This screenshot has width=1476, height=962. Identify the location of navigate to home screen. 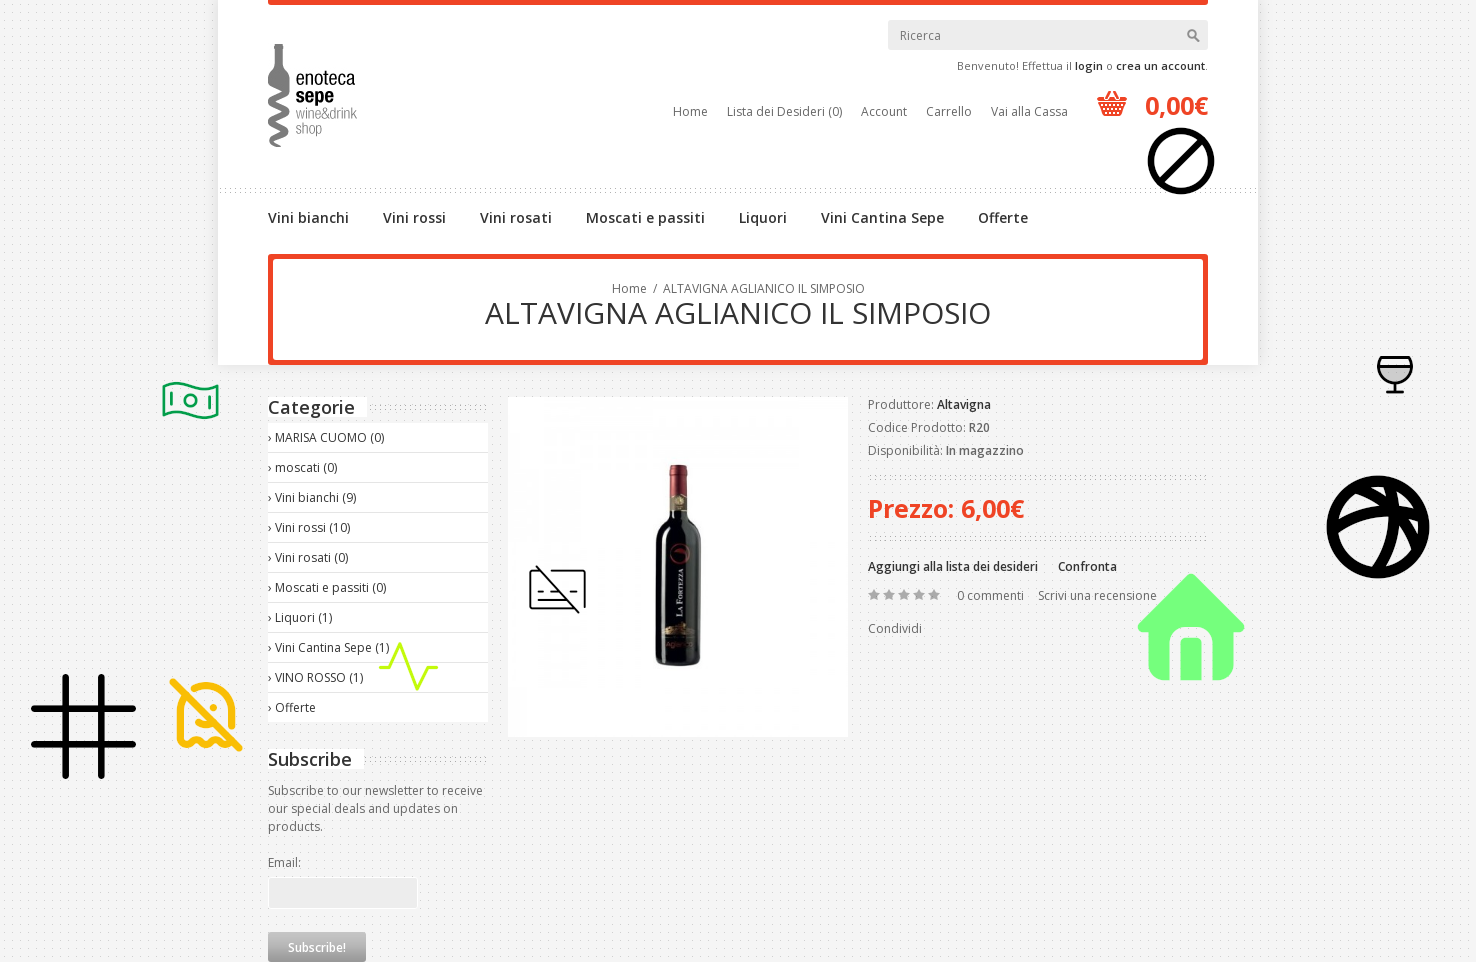
(1191, 627).